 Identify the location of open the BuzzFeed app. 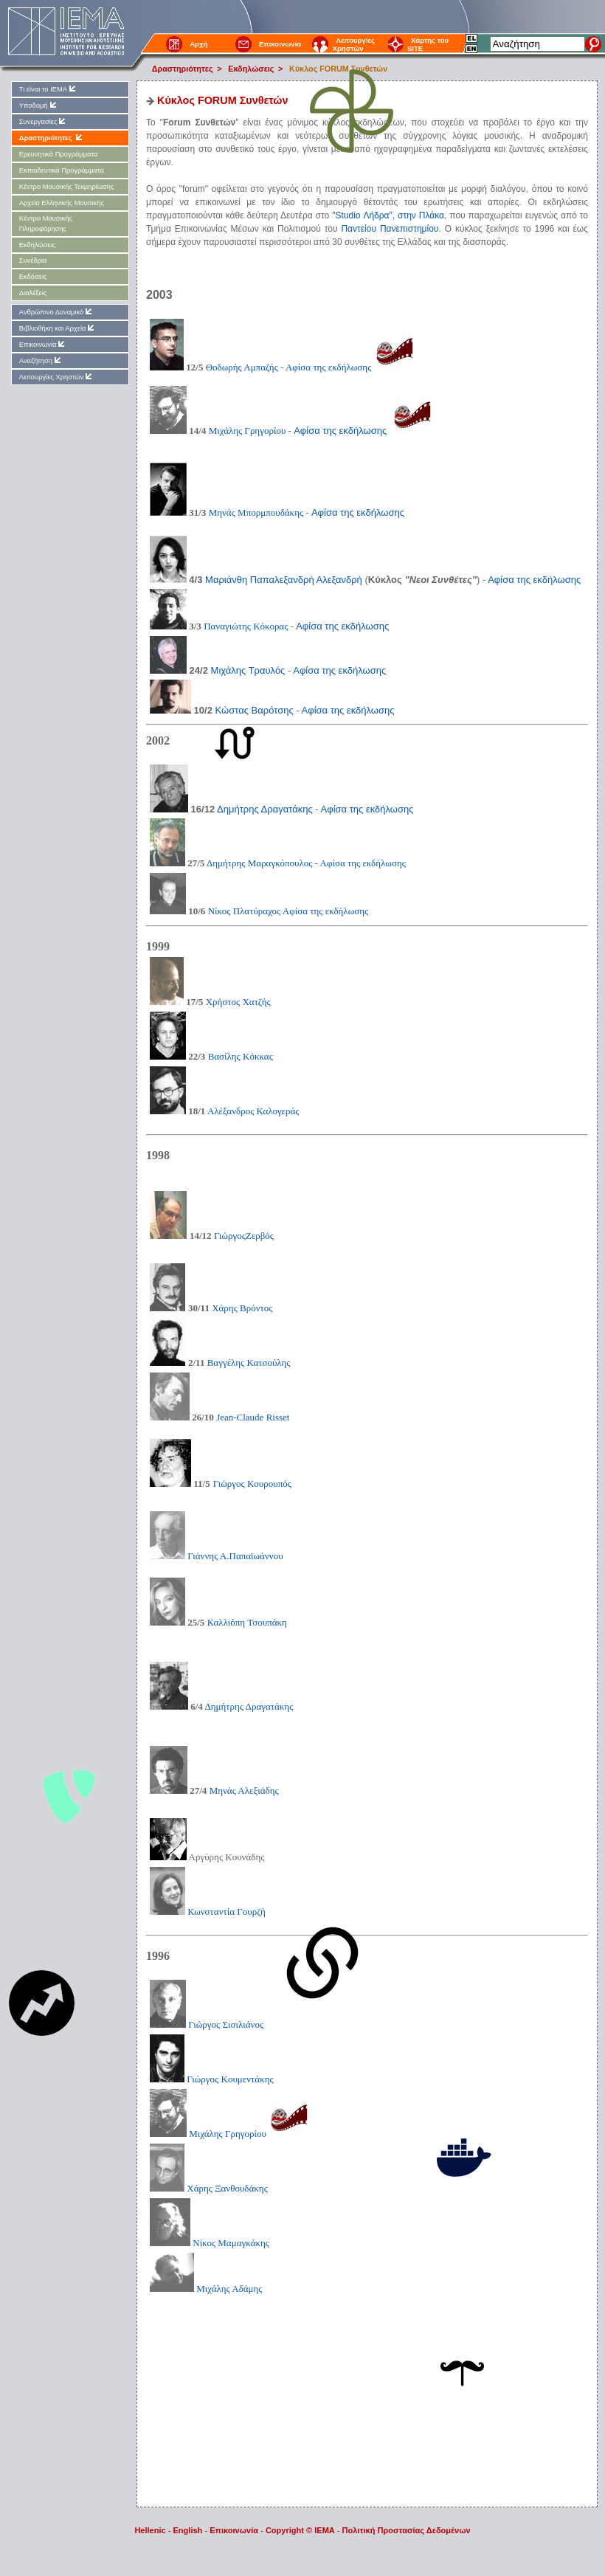
(41, 2003).